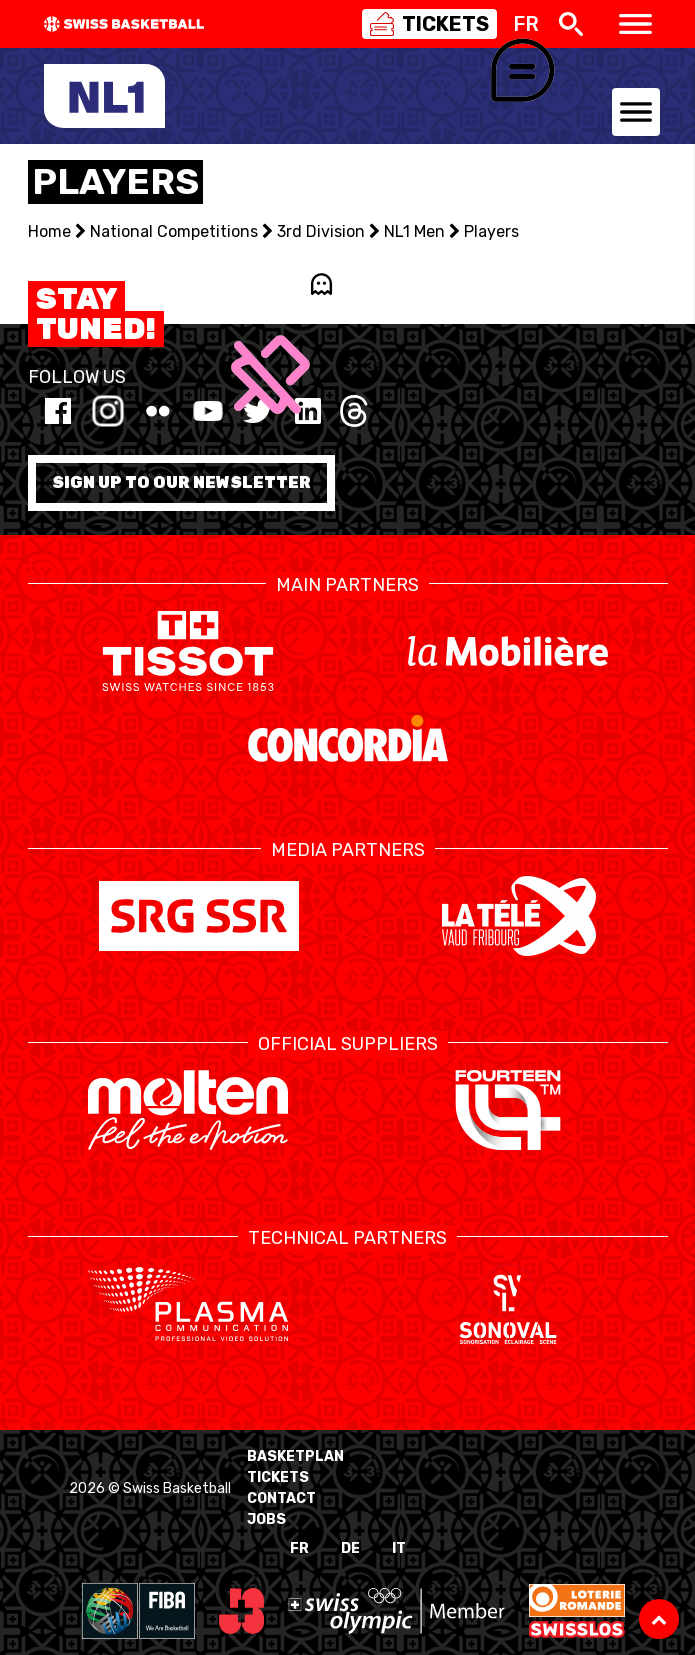 The height and width of the screenshot is (1655, 695). I want to click on enable ghost mode or incognito browsing, so click(321, 284).